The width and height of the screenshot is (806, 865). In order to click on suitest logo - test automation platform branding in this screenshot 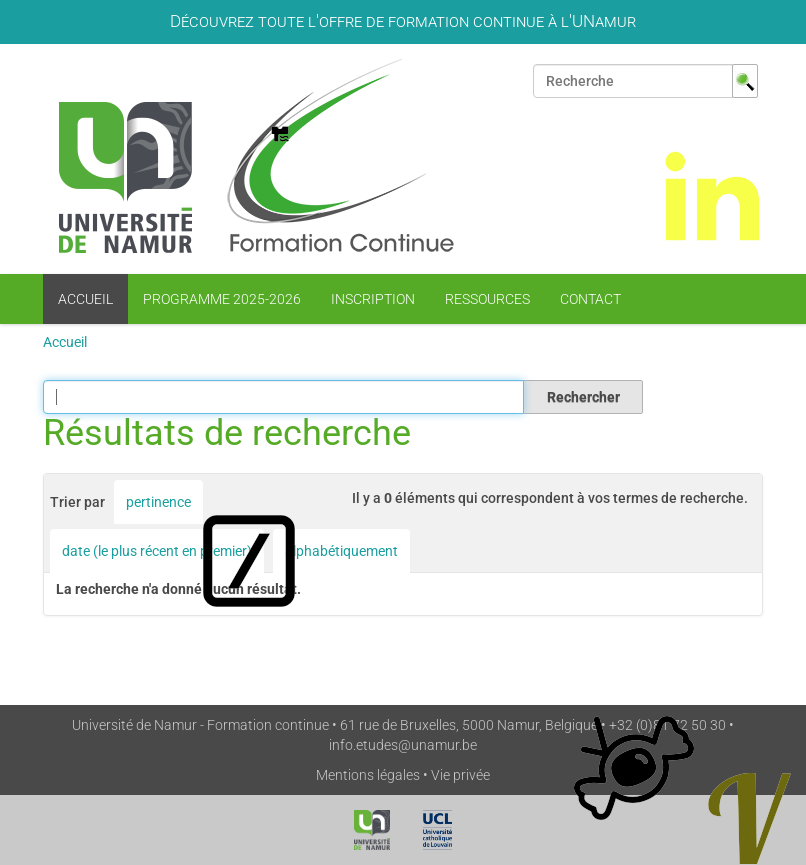, I will do `click(634, 768)`.